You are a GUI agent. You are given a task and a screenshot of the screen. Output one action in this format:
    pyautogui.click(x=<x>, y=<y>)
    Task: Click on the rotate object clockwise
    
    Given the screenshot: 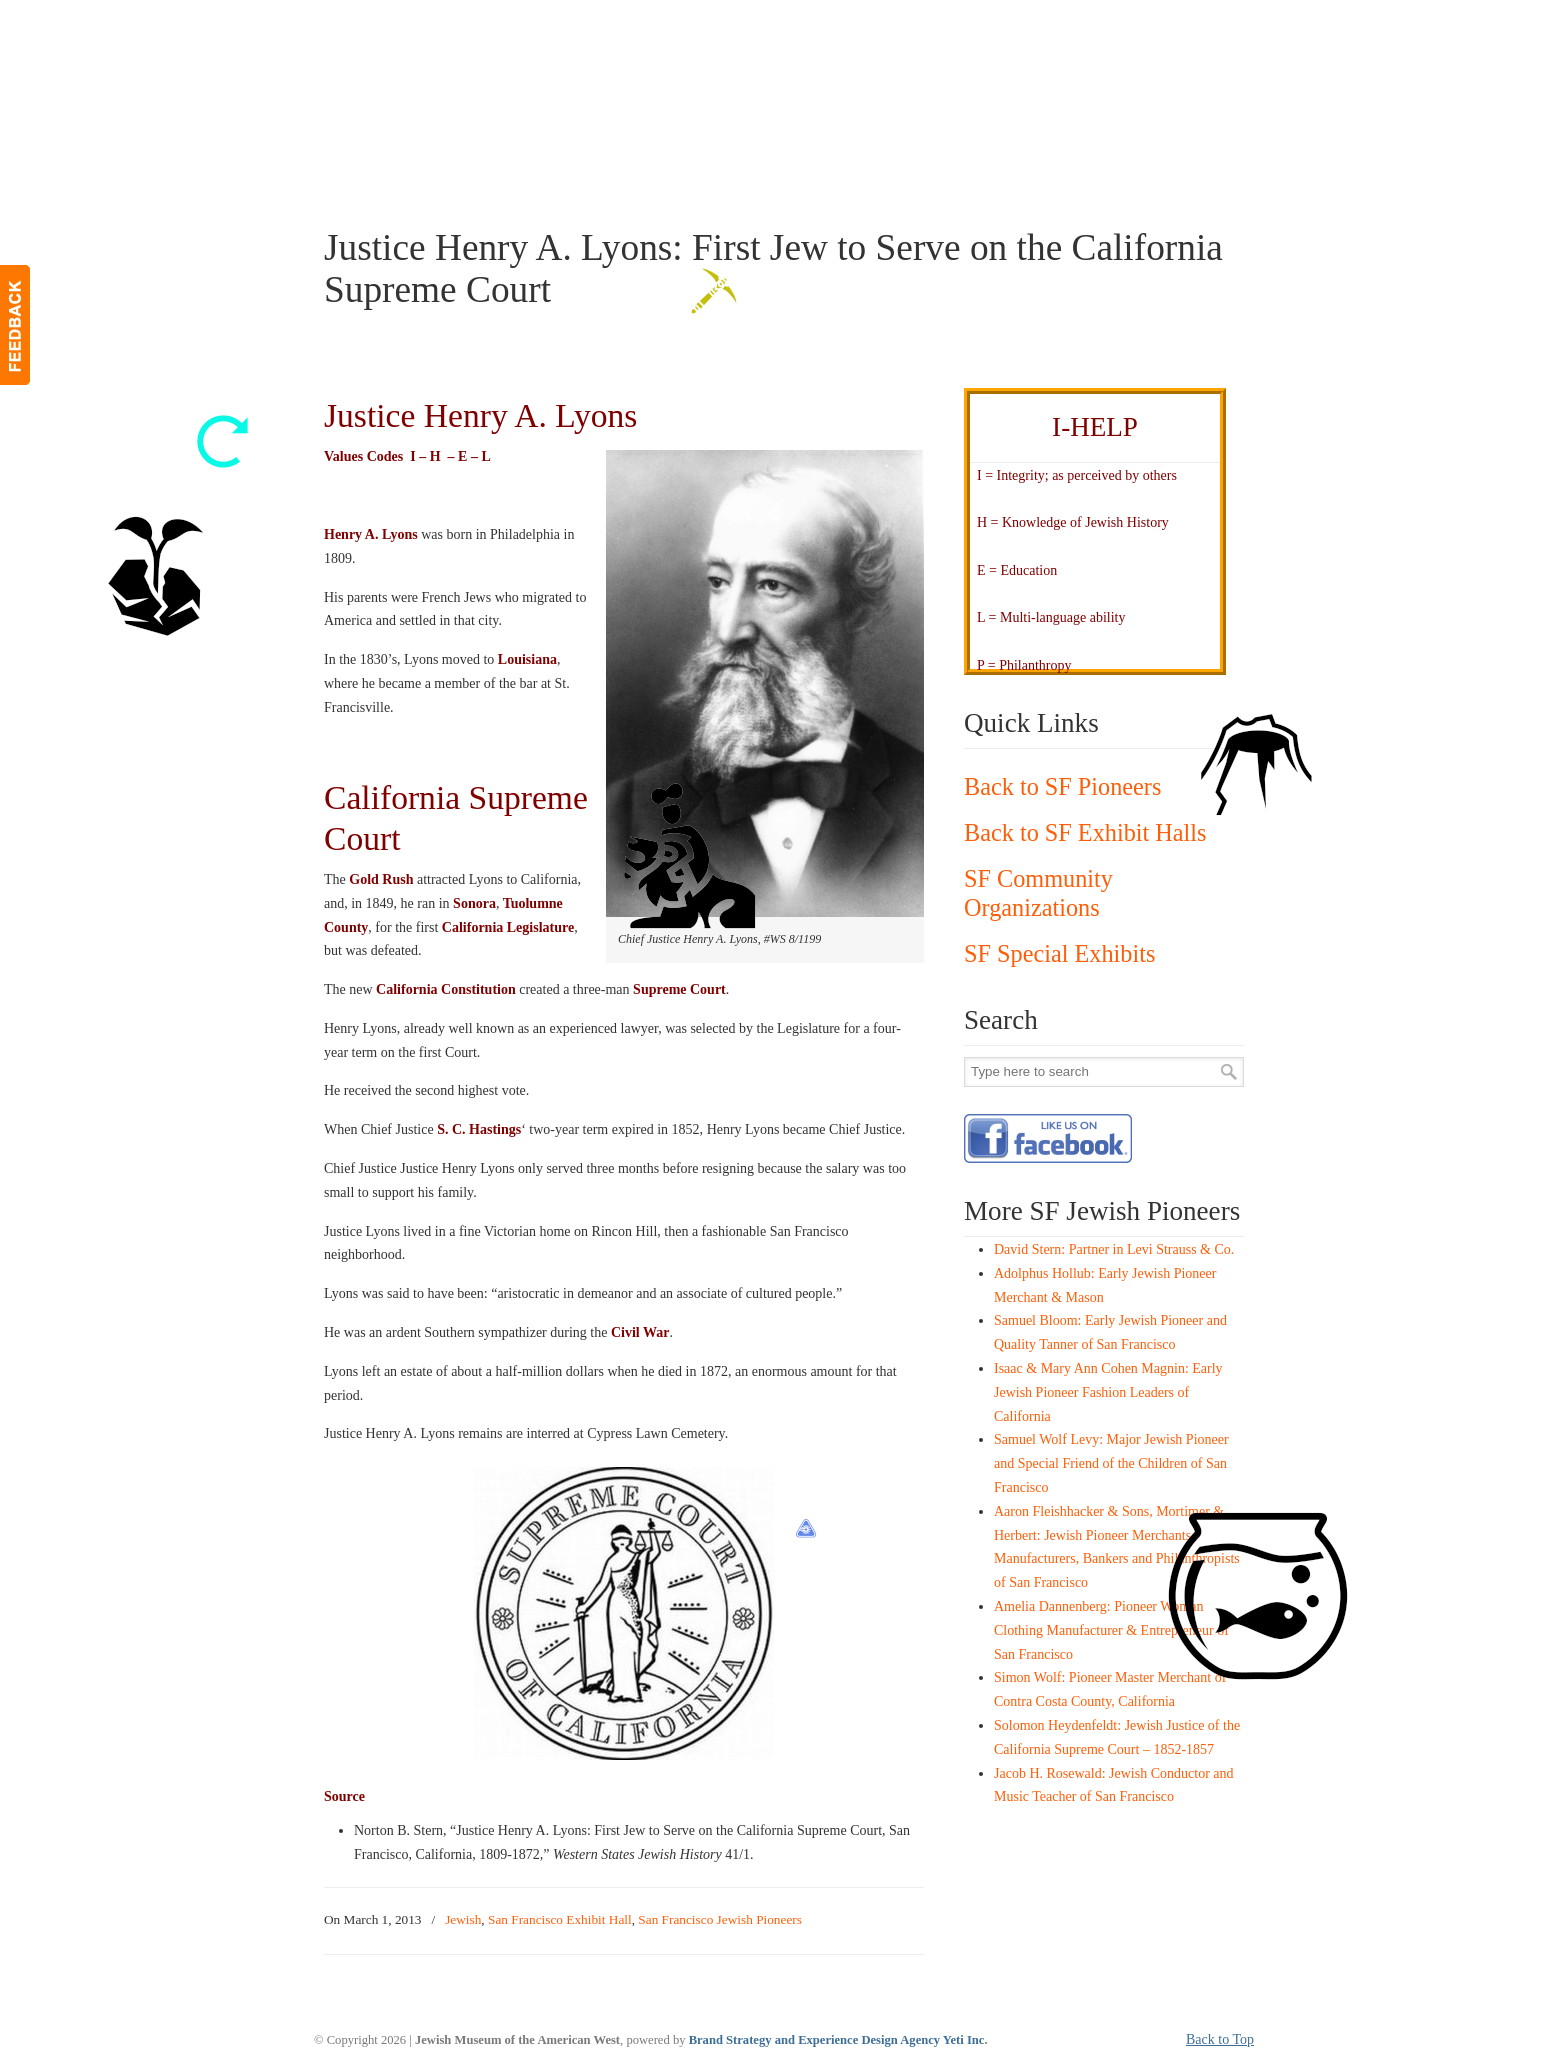 What is the action you would take?
    pyautogui.click(x=222, y=441)
    